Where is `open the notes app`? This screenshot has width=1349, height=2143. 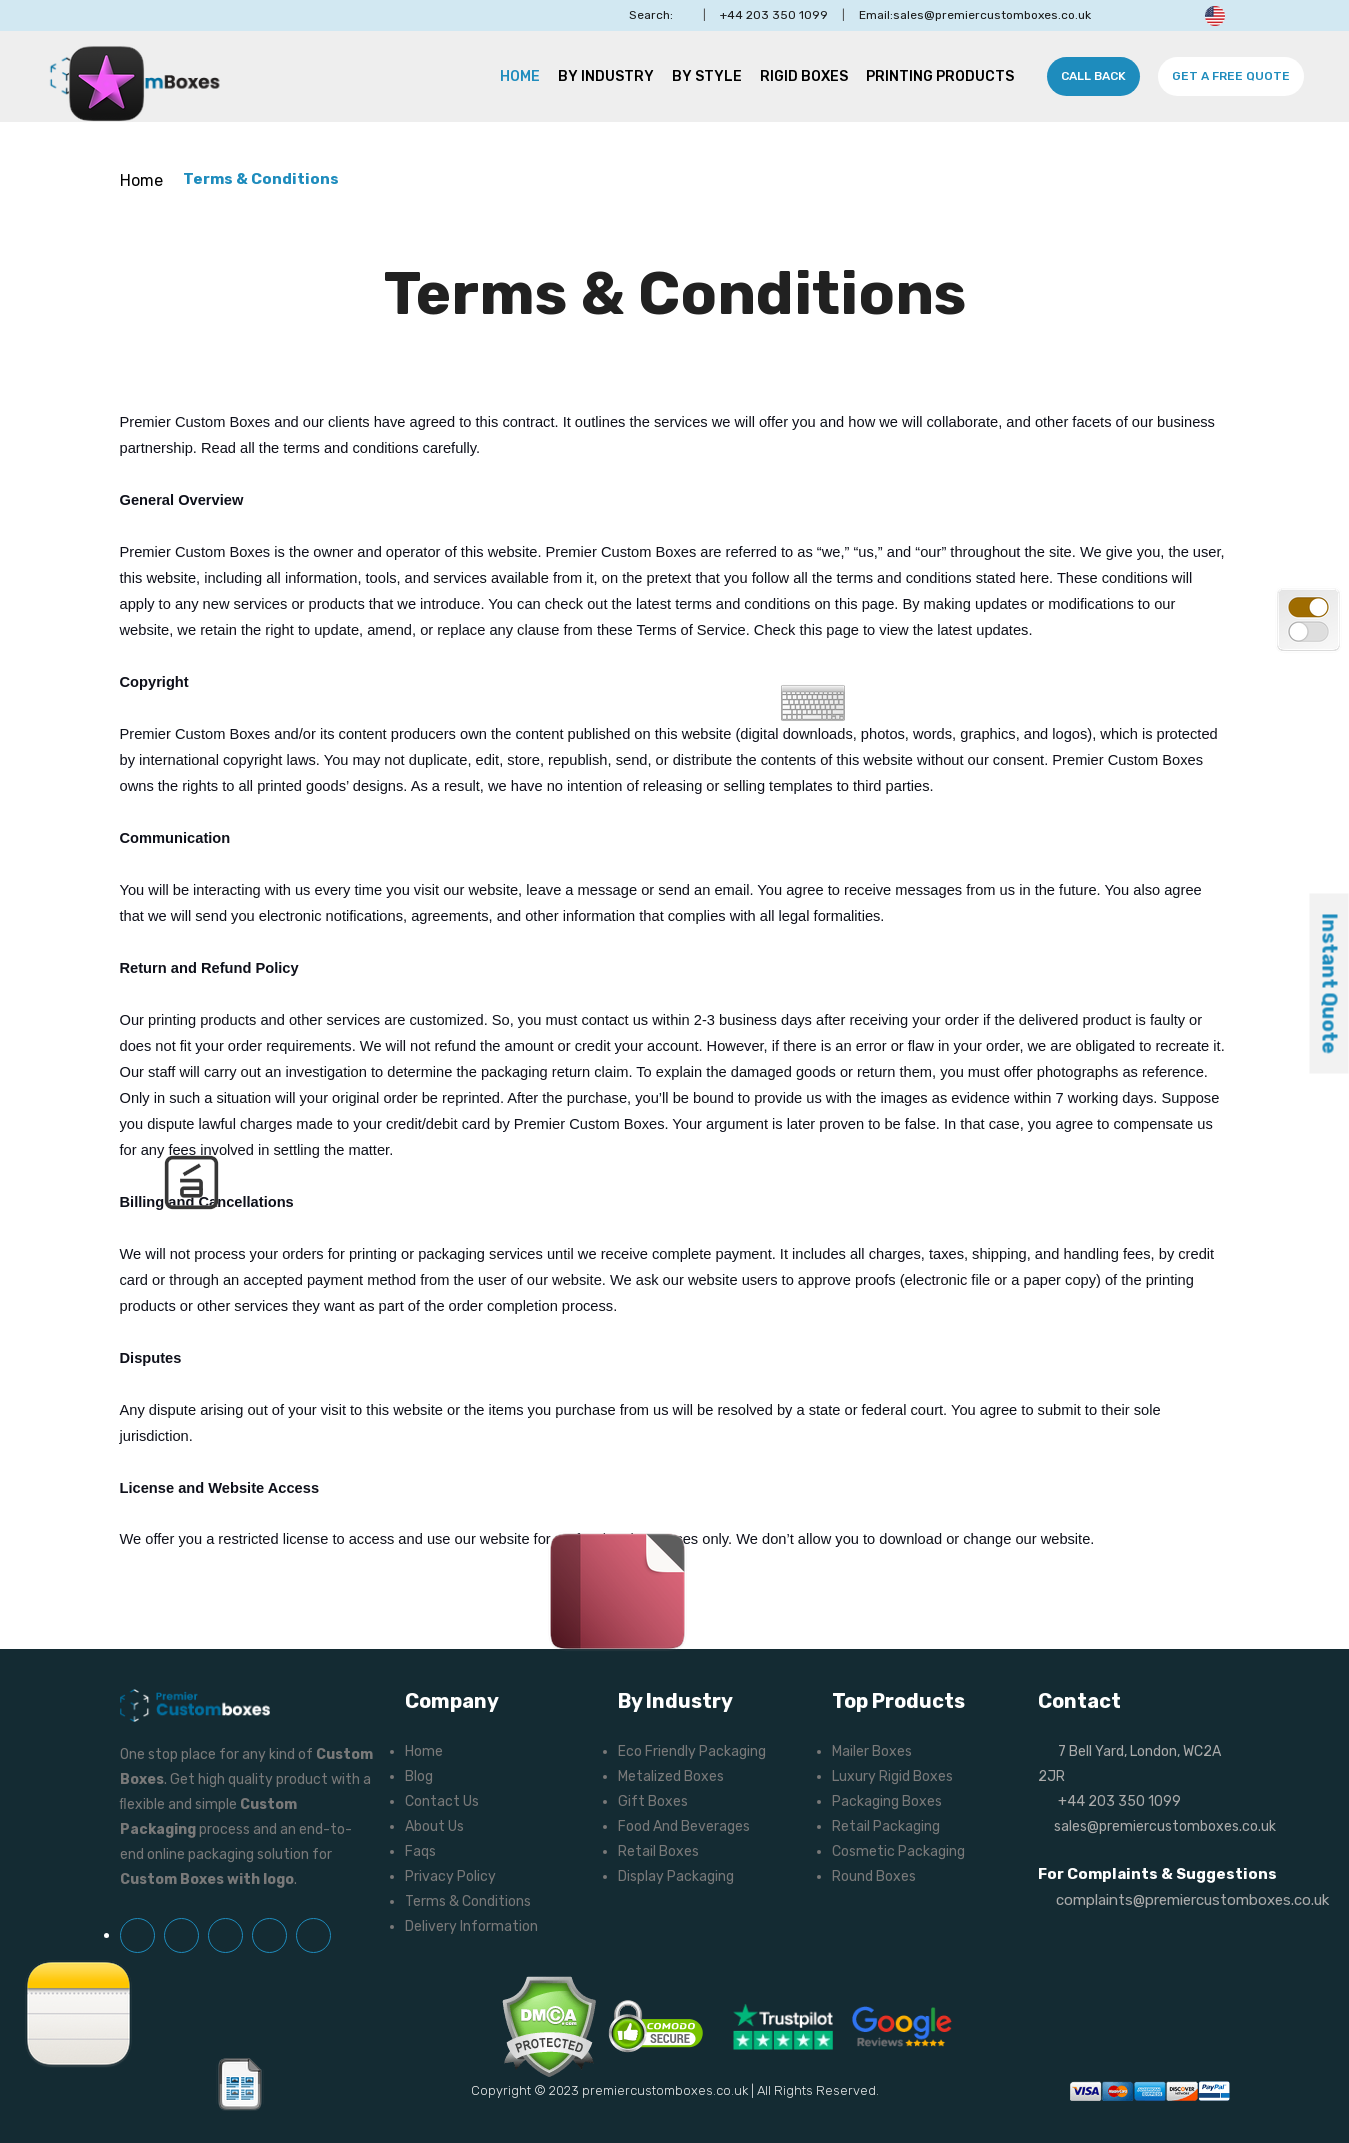
open the notes app is located at coordinates (78, 2013).